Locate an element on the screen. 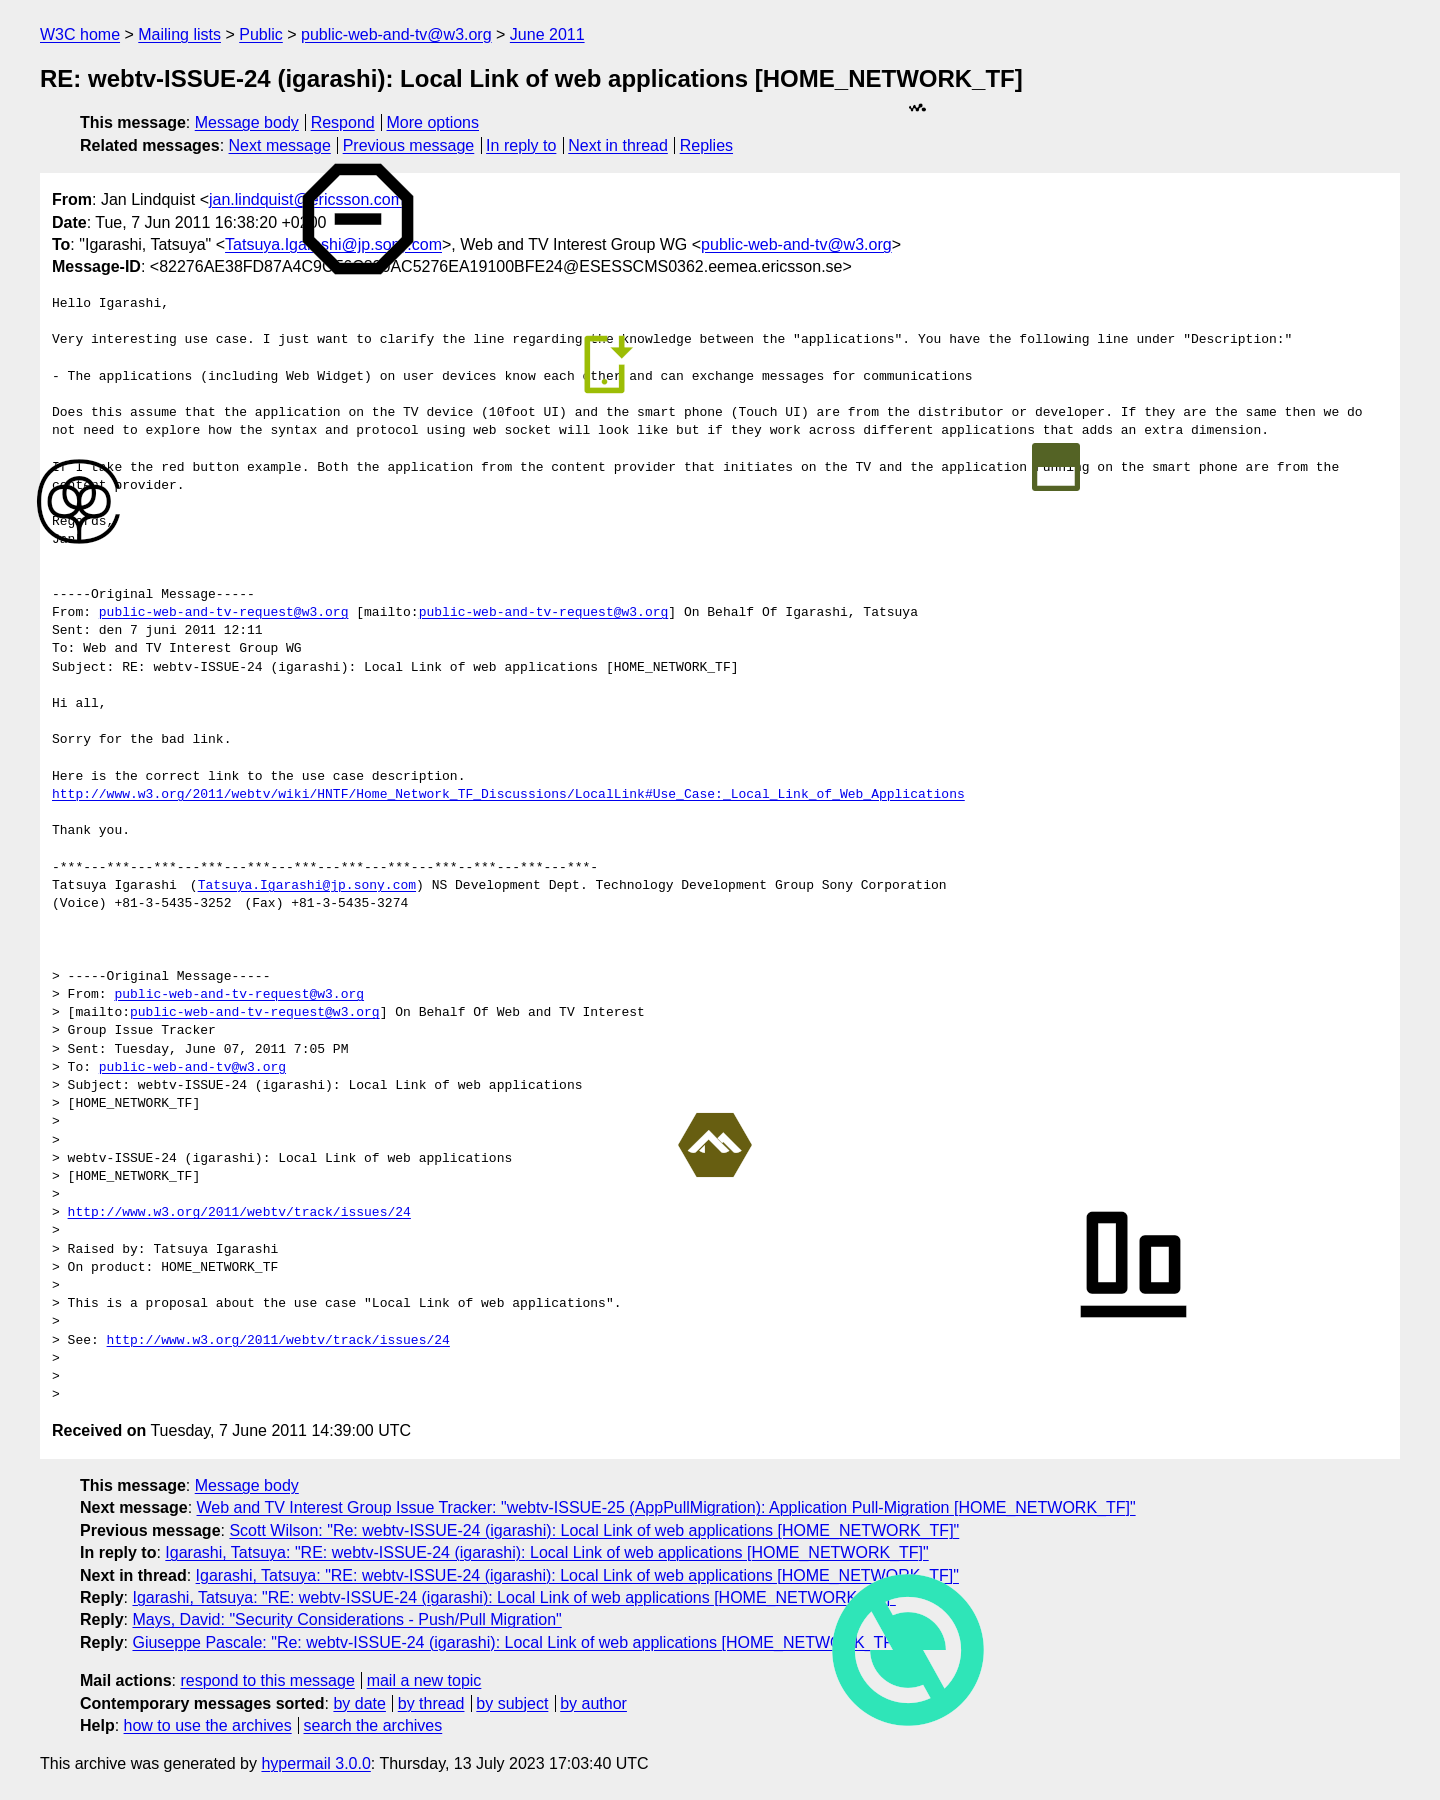 Image resolution: width=1440 pixels, height=1800 pixels. indicates spam or blocked content is located at coordinates (358, 219).